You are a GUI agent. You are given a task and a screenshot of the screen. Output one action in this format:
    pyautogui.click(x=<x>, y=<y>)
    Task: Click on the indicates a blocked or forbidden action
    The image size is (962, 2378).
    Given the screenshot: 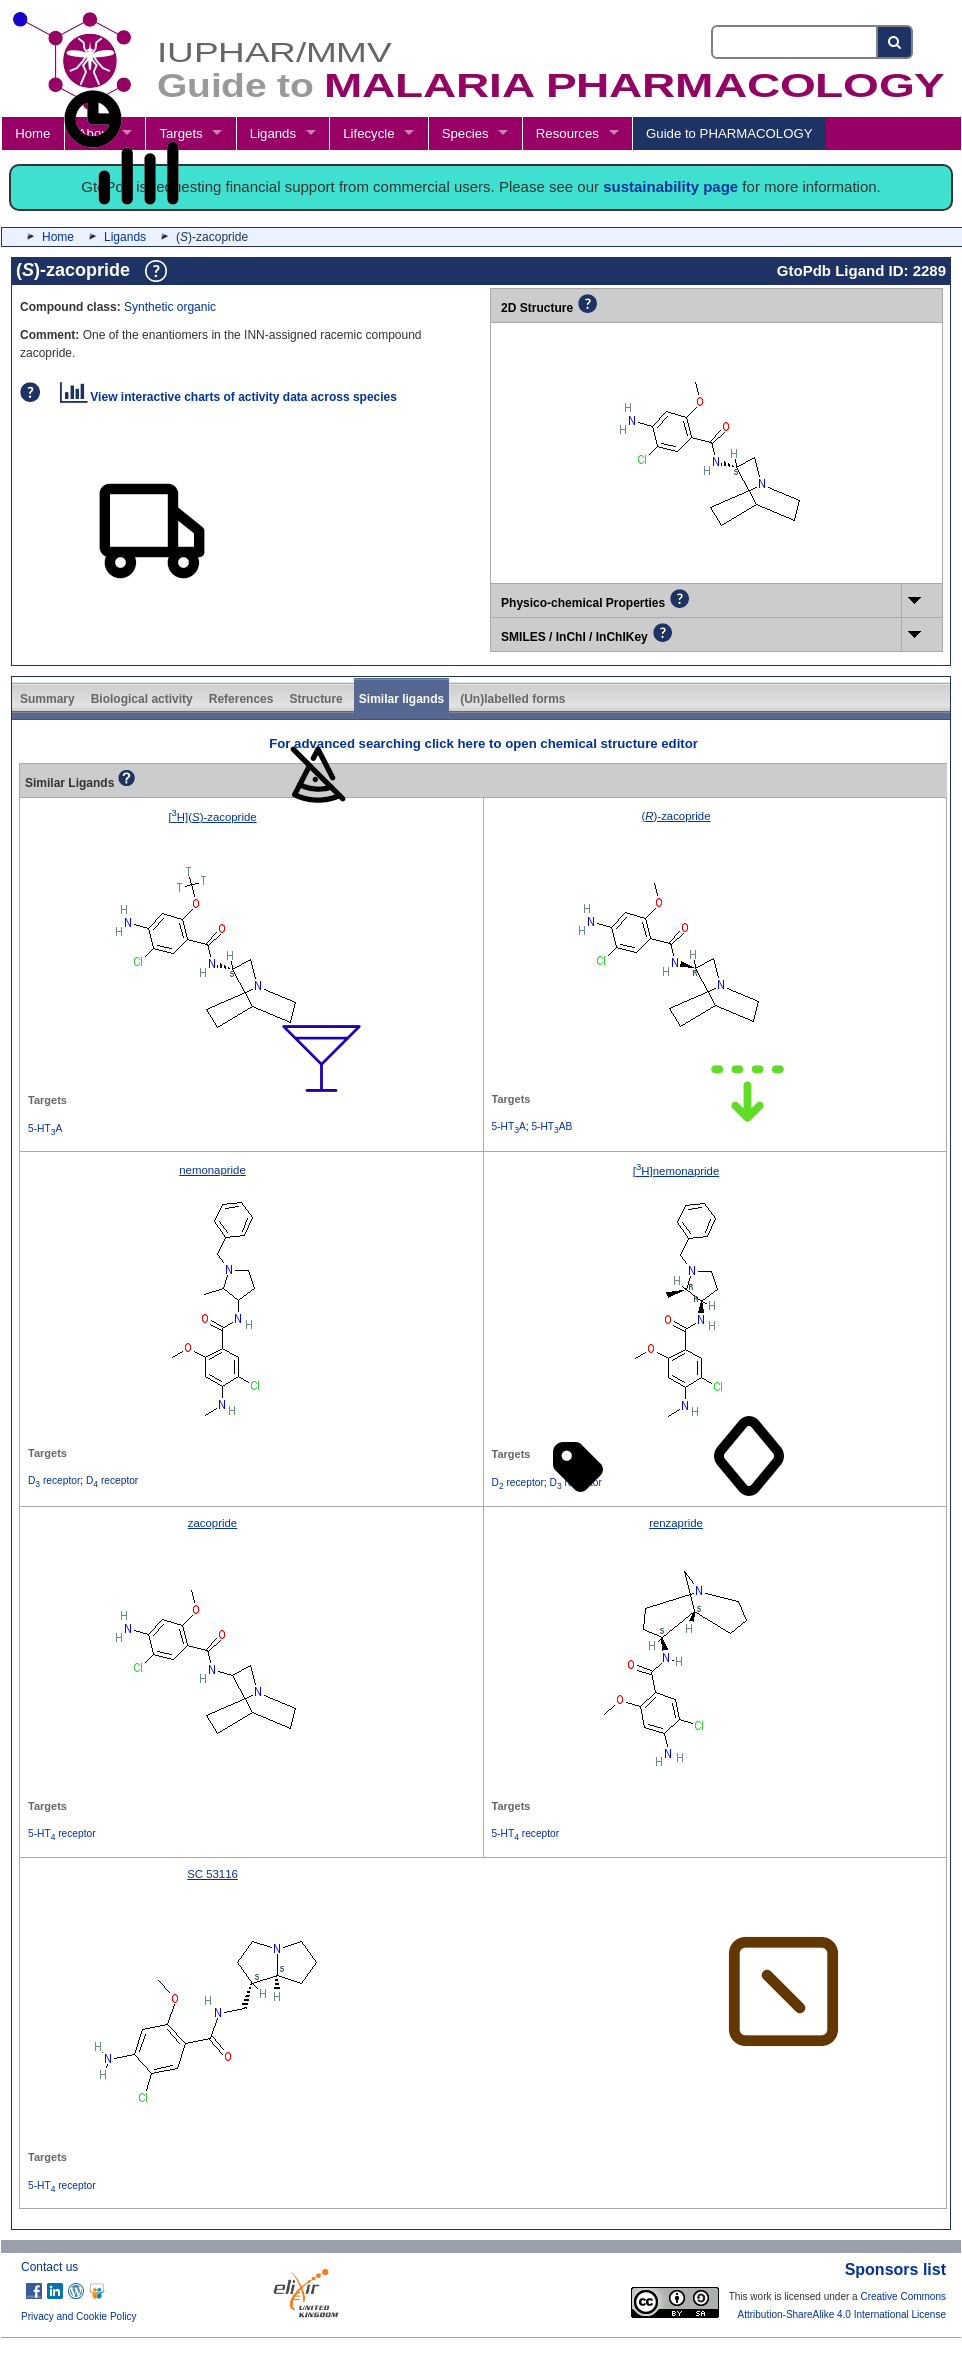 What is the action you would take?
    pyautogui.click(x=783, y=1991)
    